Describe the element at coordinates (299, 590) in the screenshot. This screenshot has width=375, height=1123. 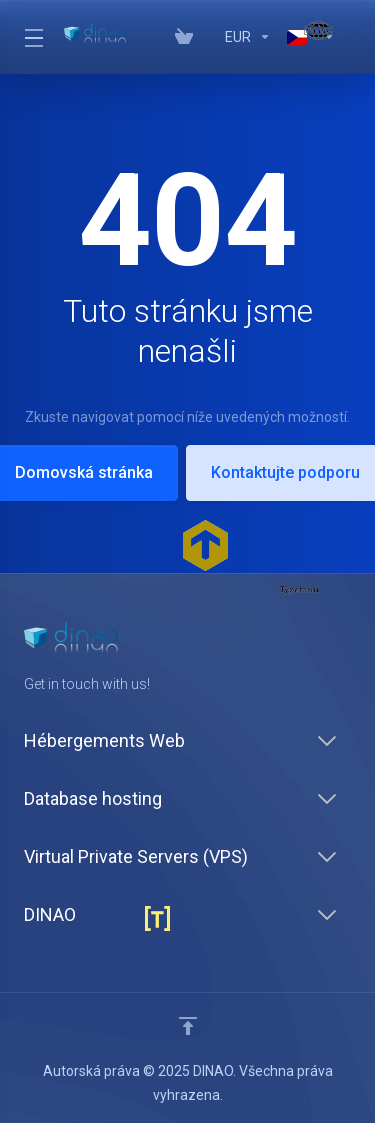
I see `Typeform logo` at that location.